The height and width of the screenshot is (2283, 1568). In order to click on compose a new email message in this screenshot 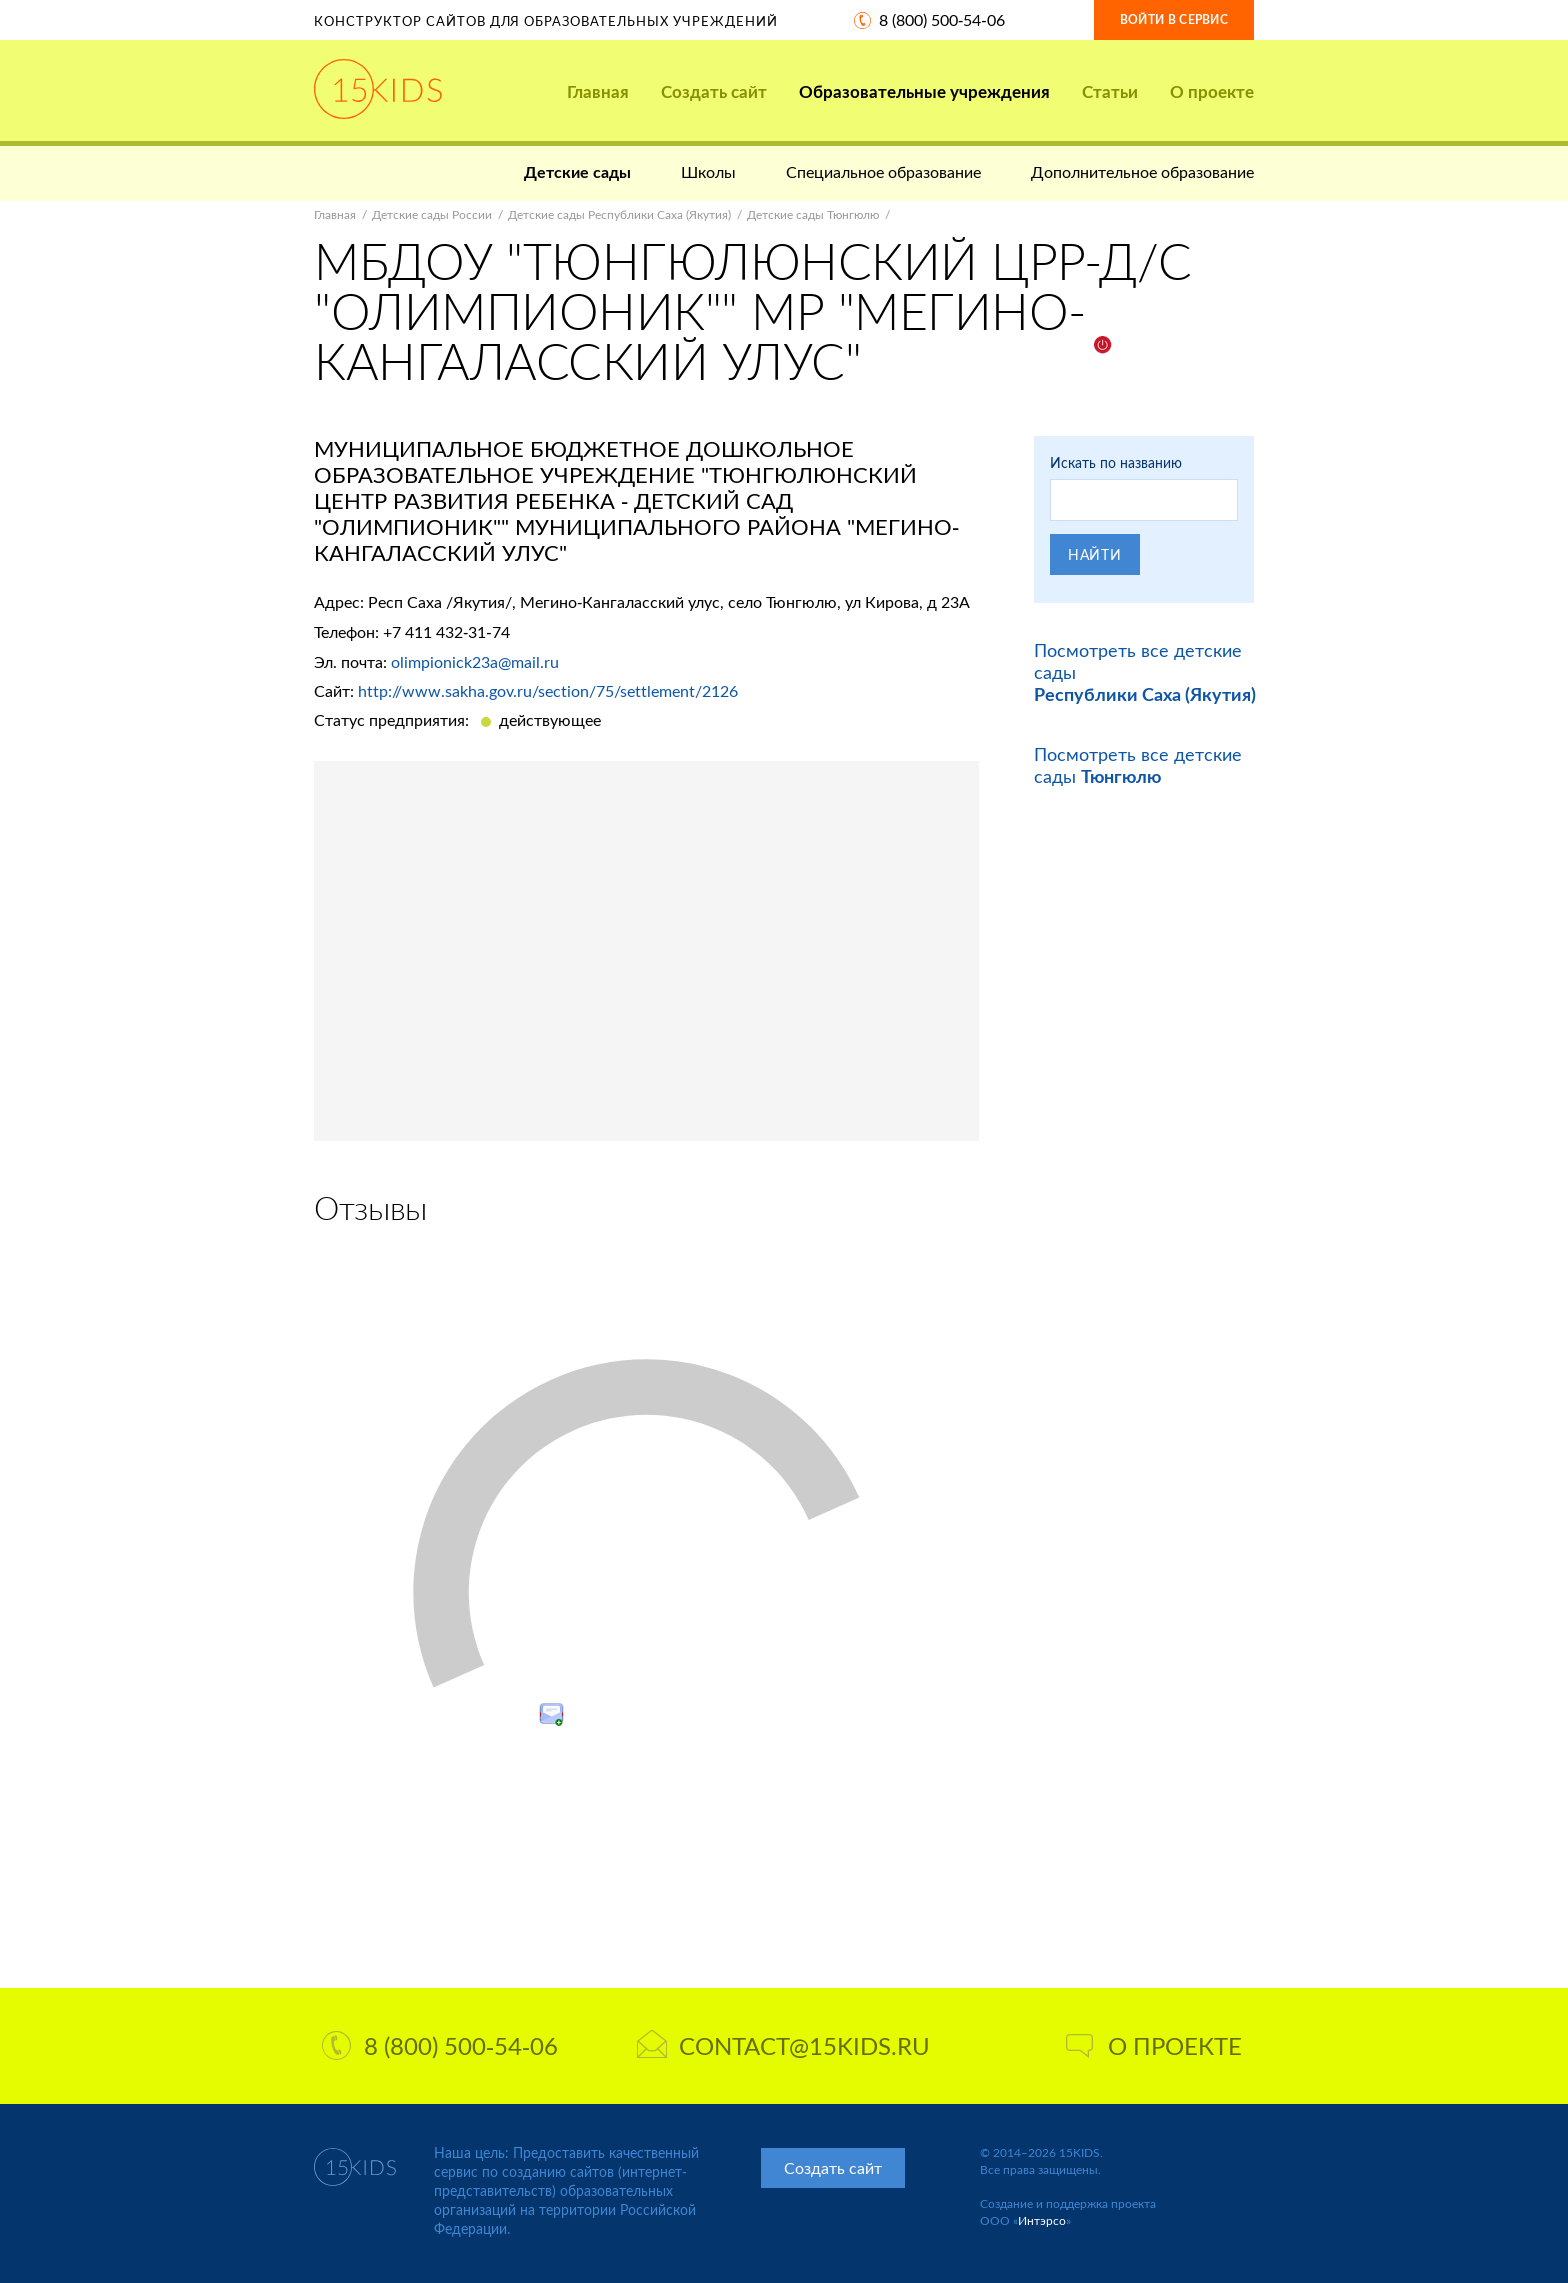, I will do `click(551, 1713)`.